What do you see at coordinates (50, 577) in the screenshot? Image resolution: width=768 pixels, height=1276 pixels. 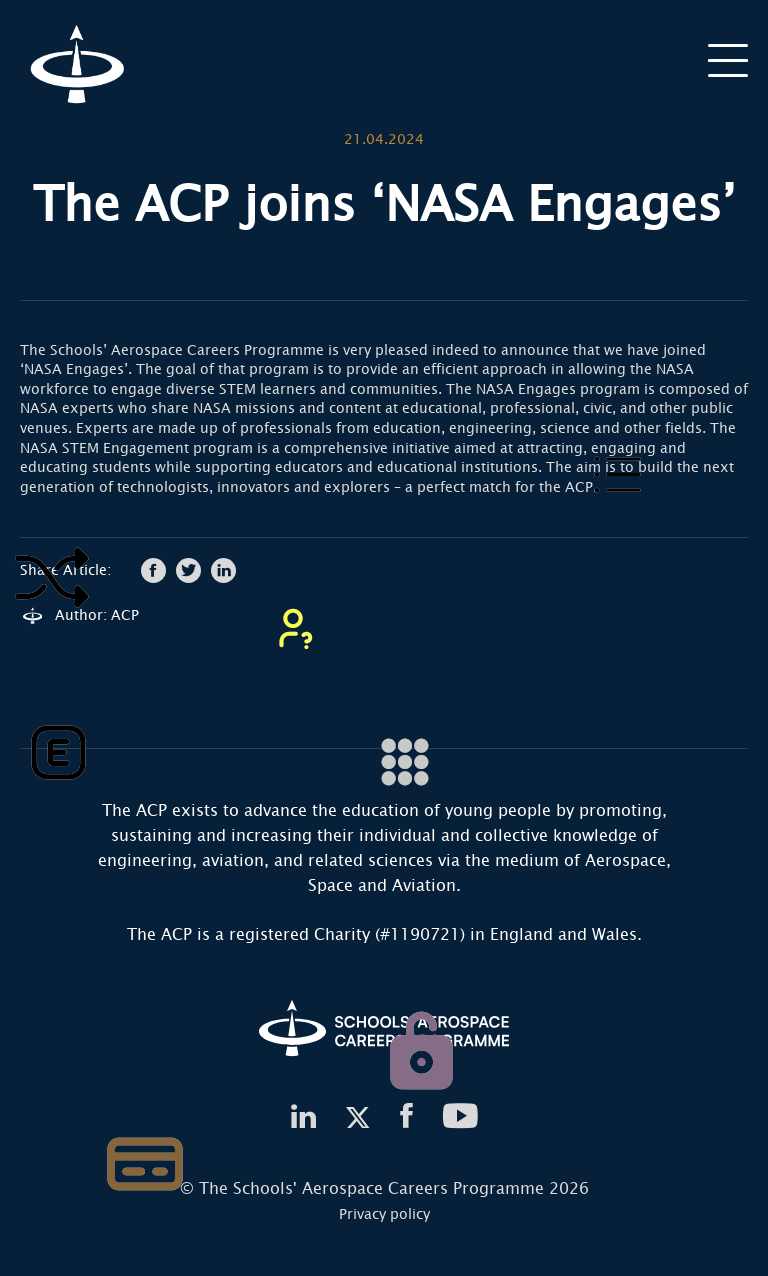 I see `shuffle or randomize playback order` at bounding box center [50, 577].